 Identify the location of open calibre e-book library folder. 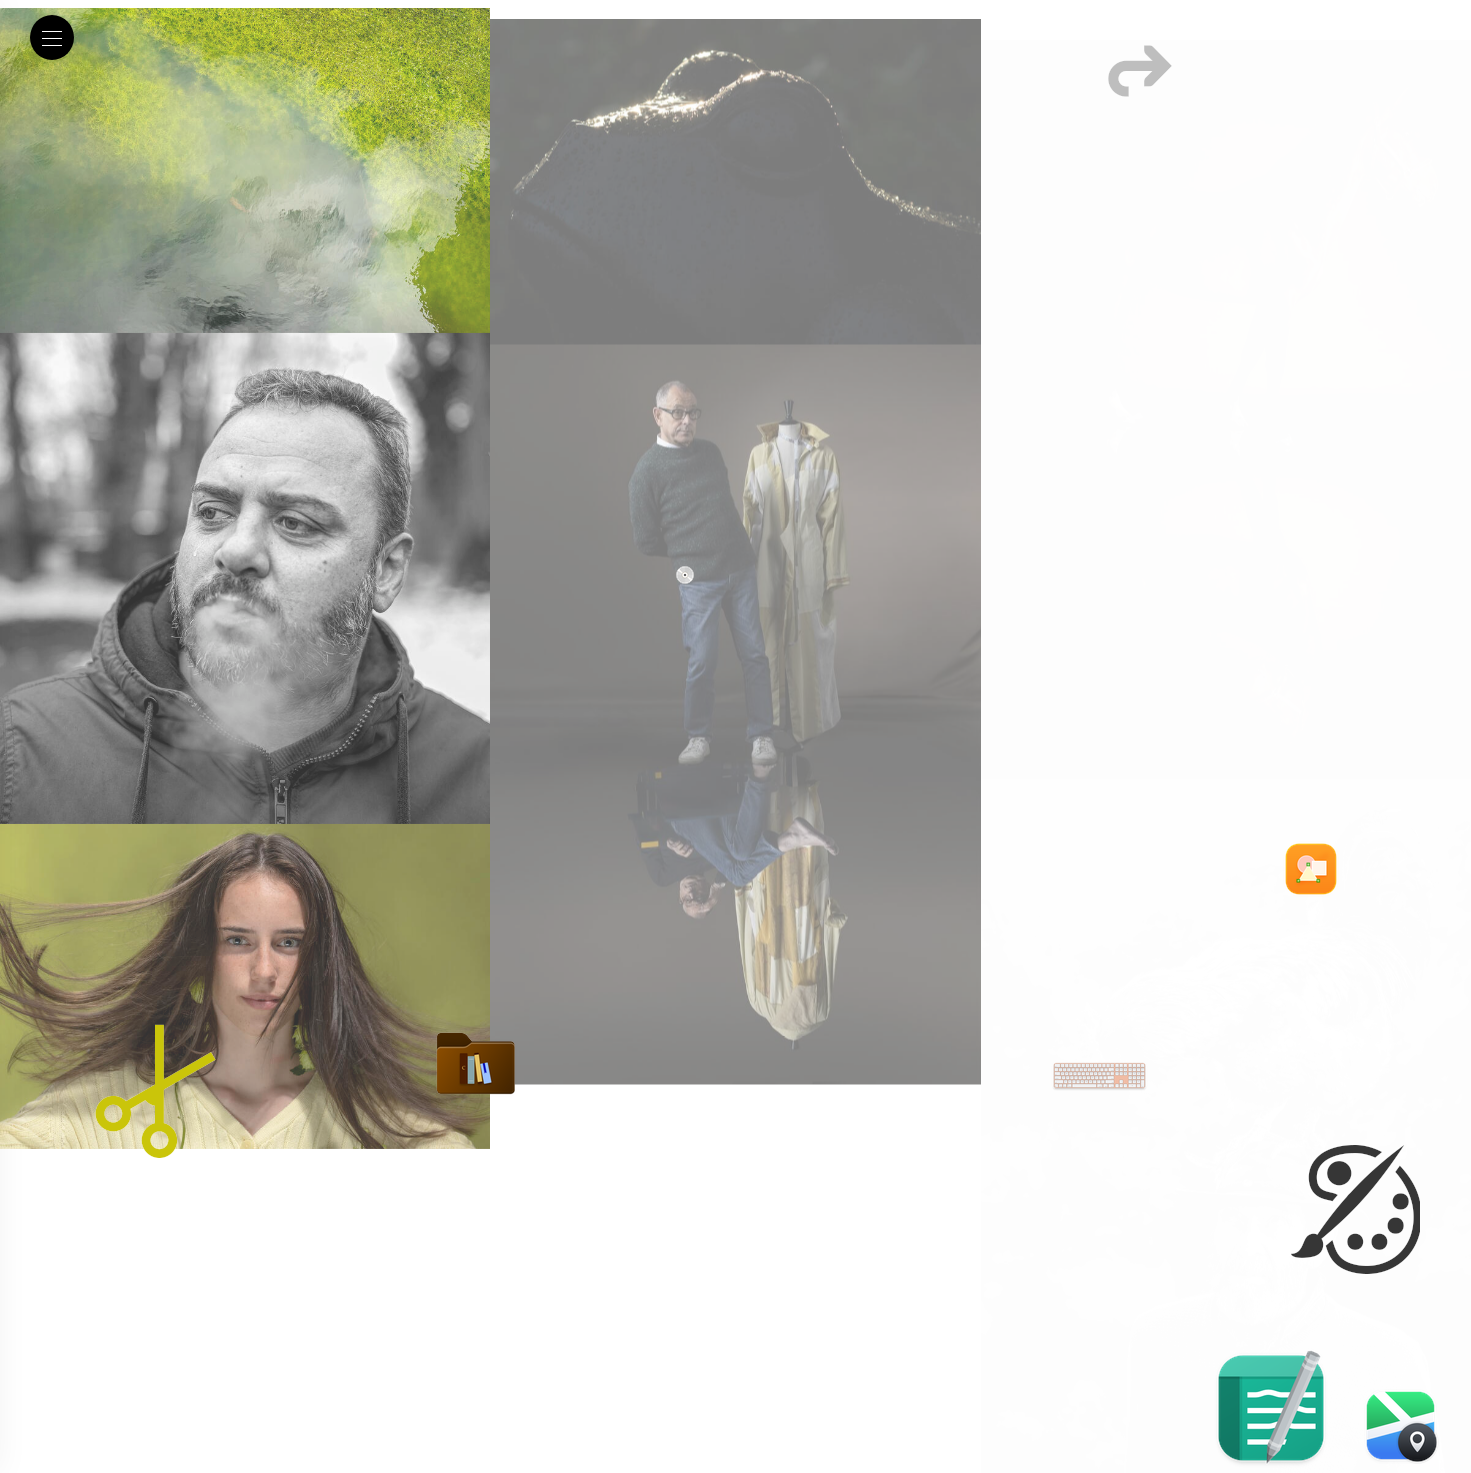
(475, 1065).